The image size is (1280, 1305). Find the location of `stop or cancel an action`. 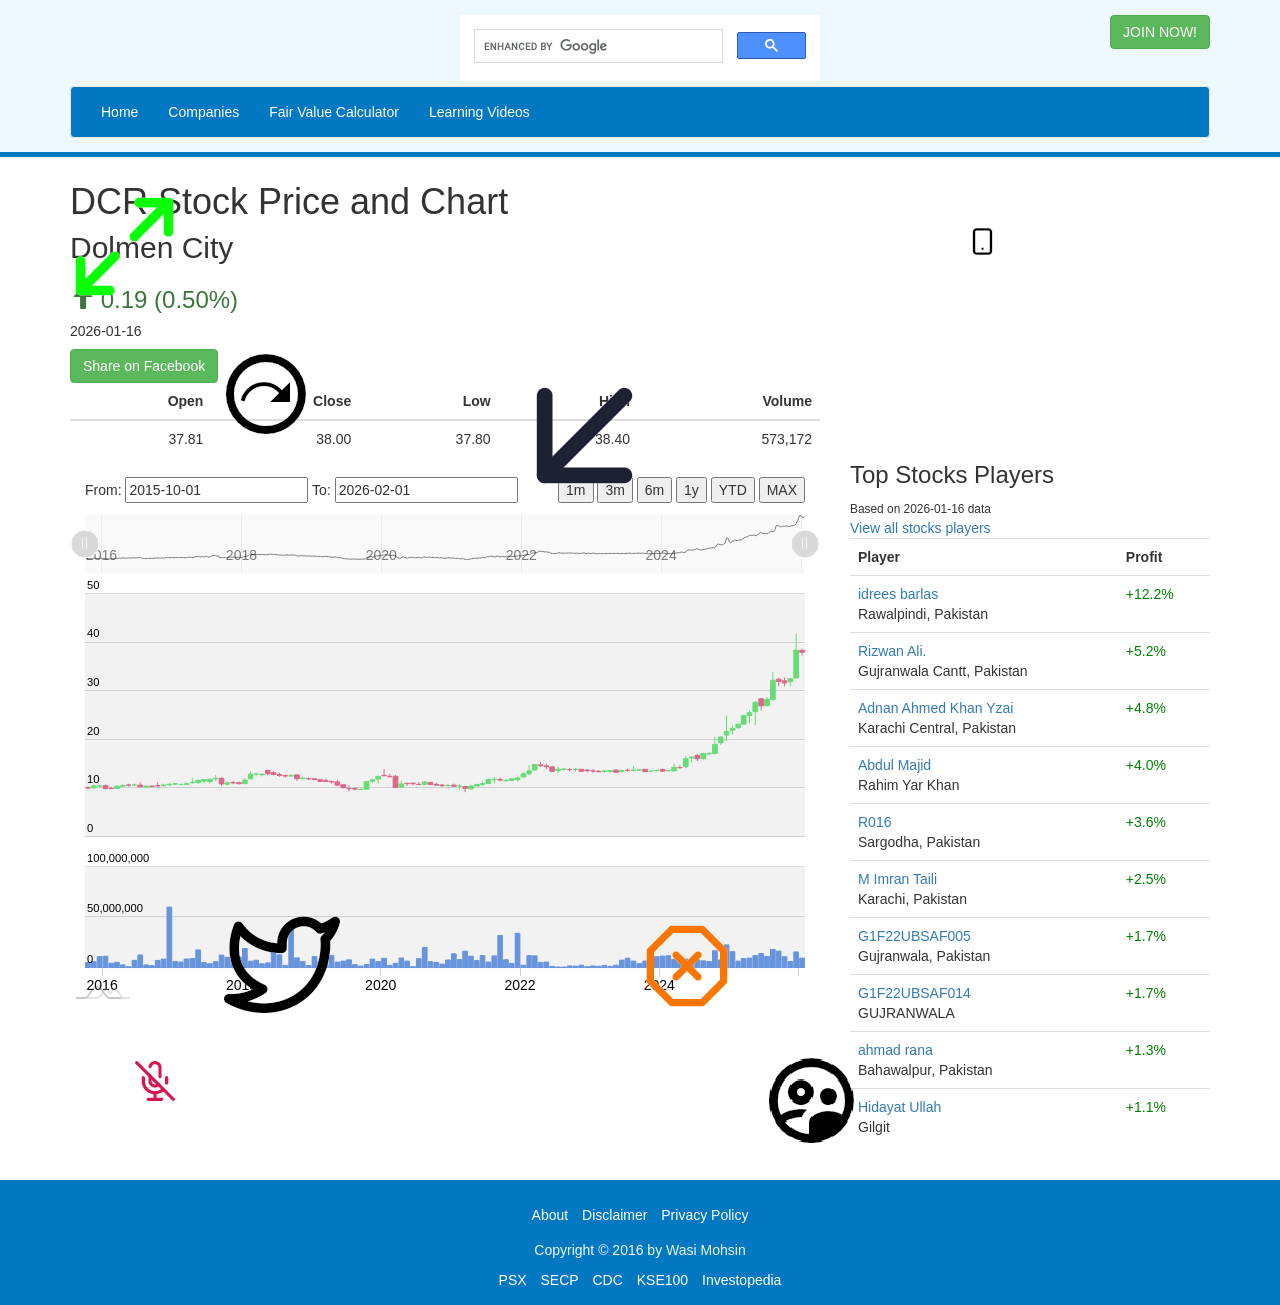

stop or cancel an action is located at coordinates (687, 966).